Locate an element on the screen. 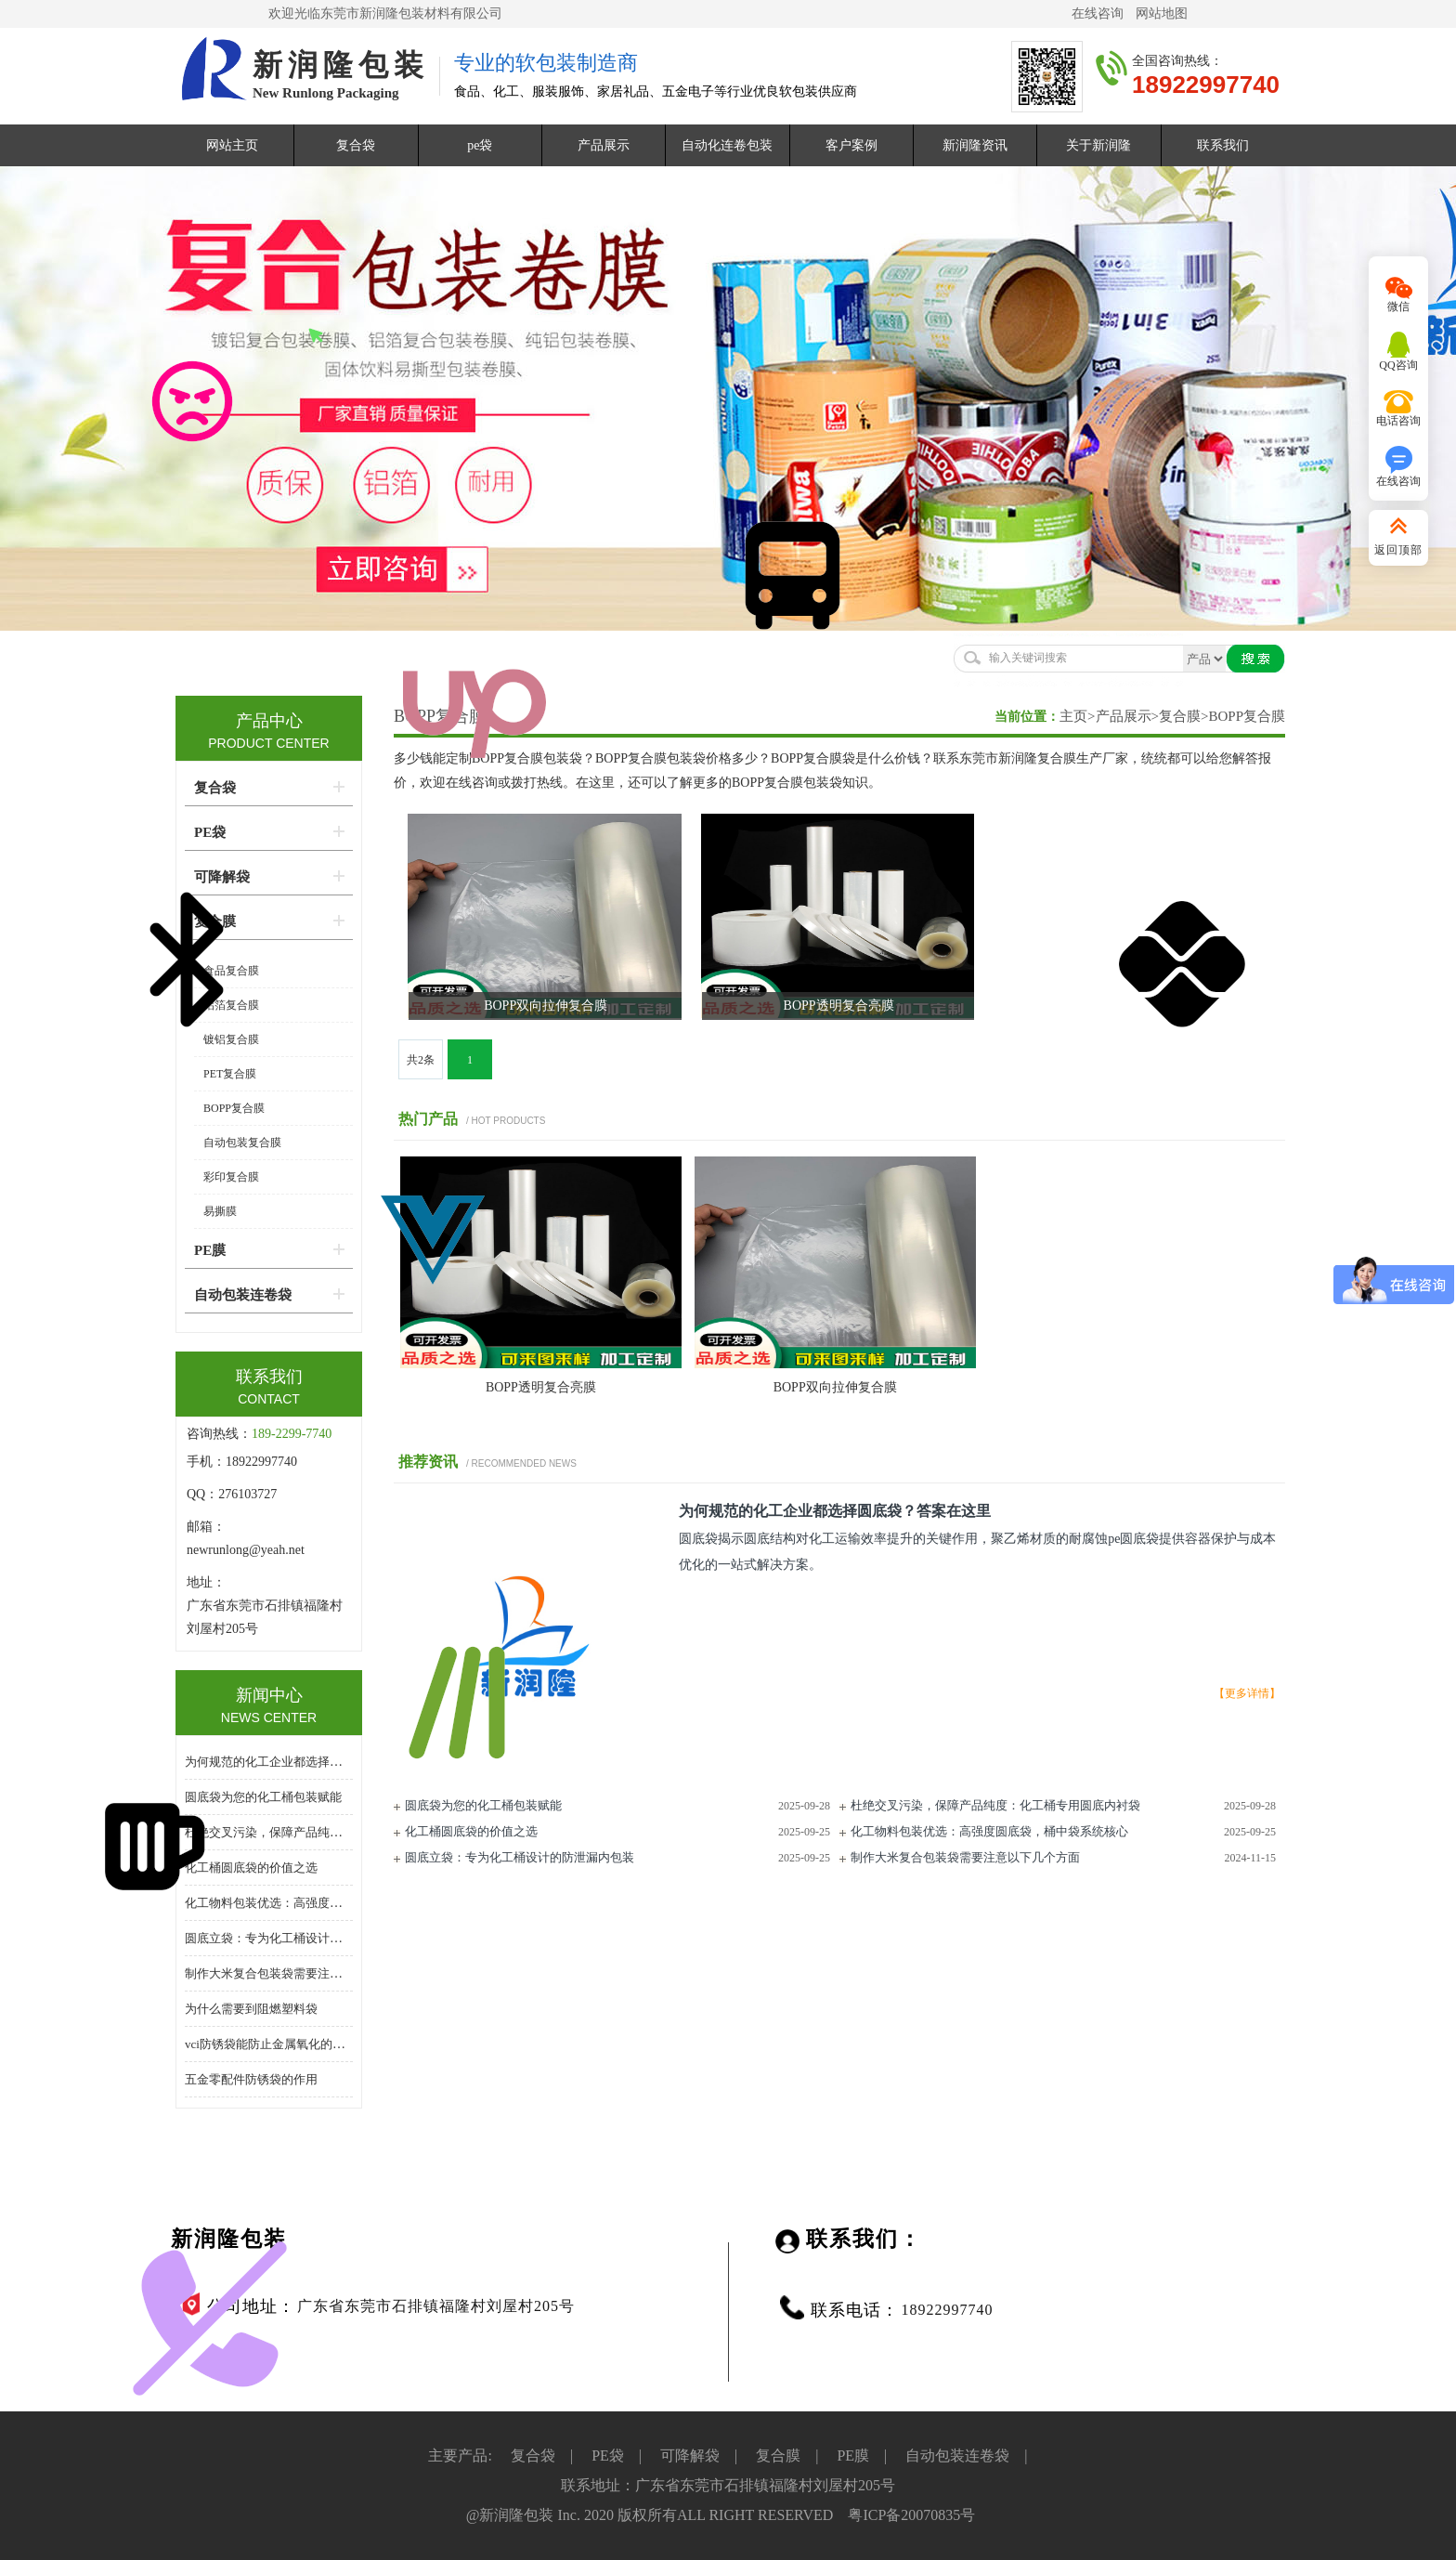  upwork logo - access freelance marketplace is located at coordinates (474, 713).